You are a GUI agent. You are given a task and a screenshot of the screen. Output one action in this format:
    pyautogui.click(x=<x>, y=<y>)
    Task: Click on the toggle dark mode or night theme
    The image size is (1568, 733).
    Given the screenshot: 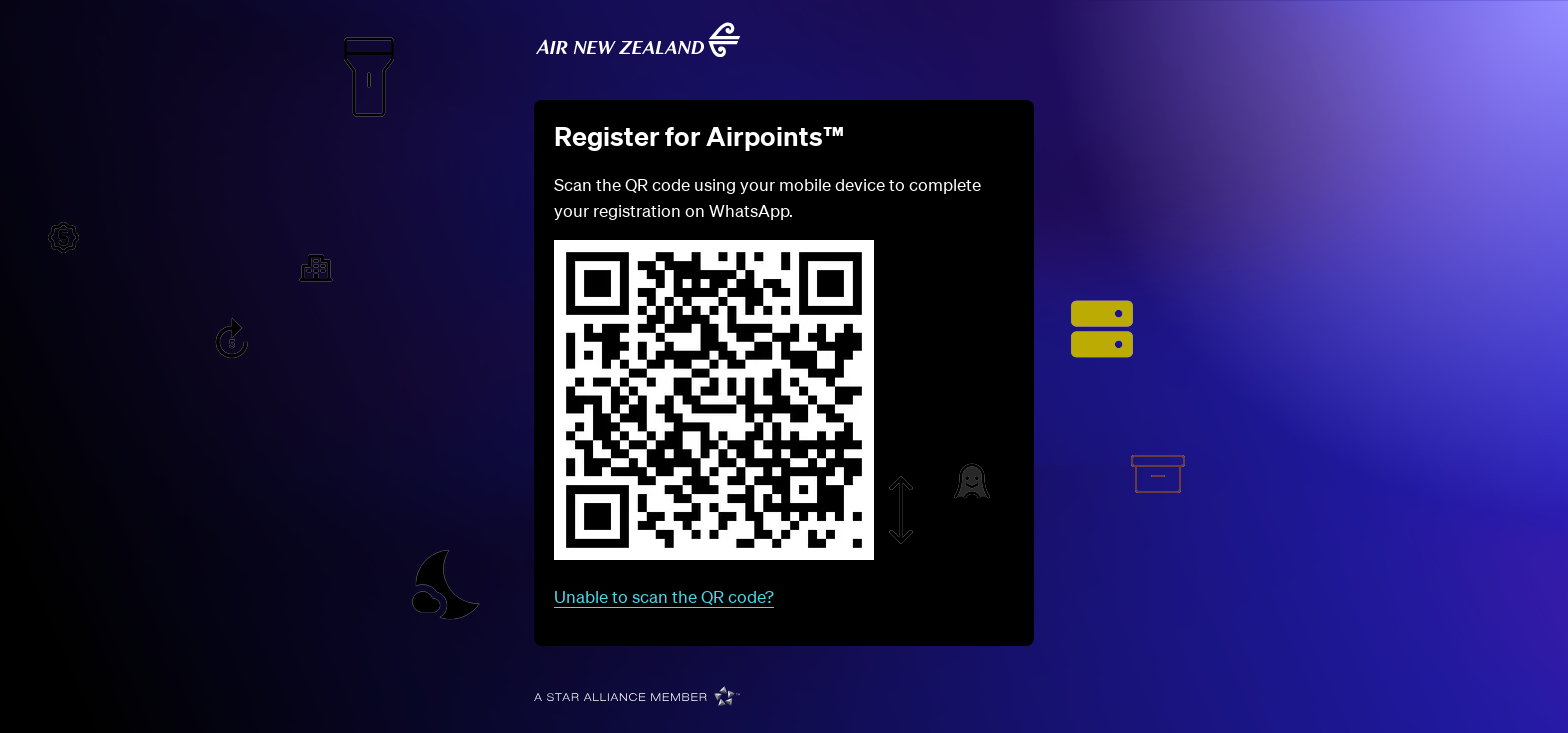 What is the action you would take?
    pyautogui.click(x=450, y=584)
    